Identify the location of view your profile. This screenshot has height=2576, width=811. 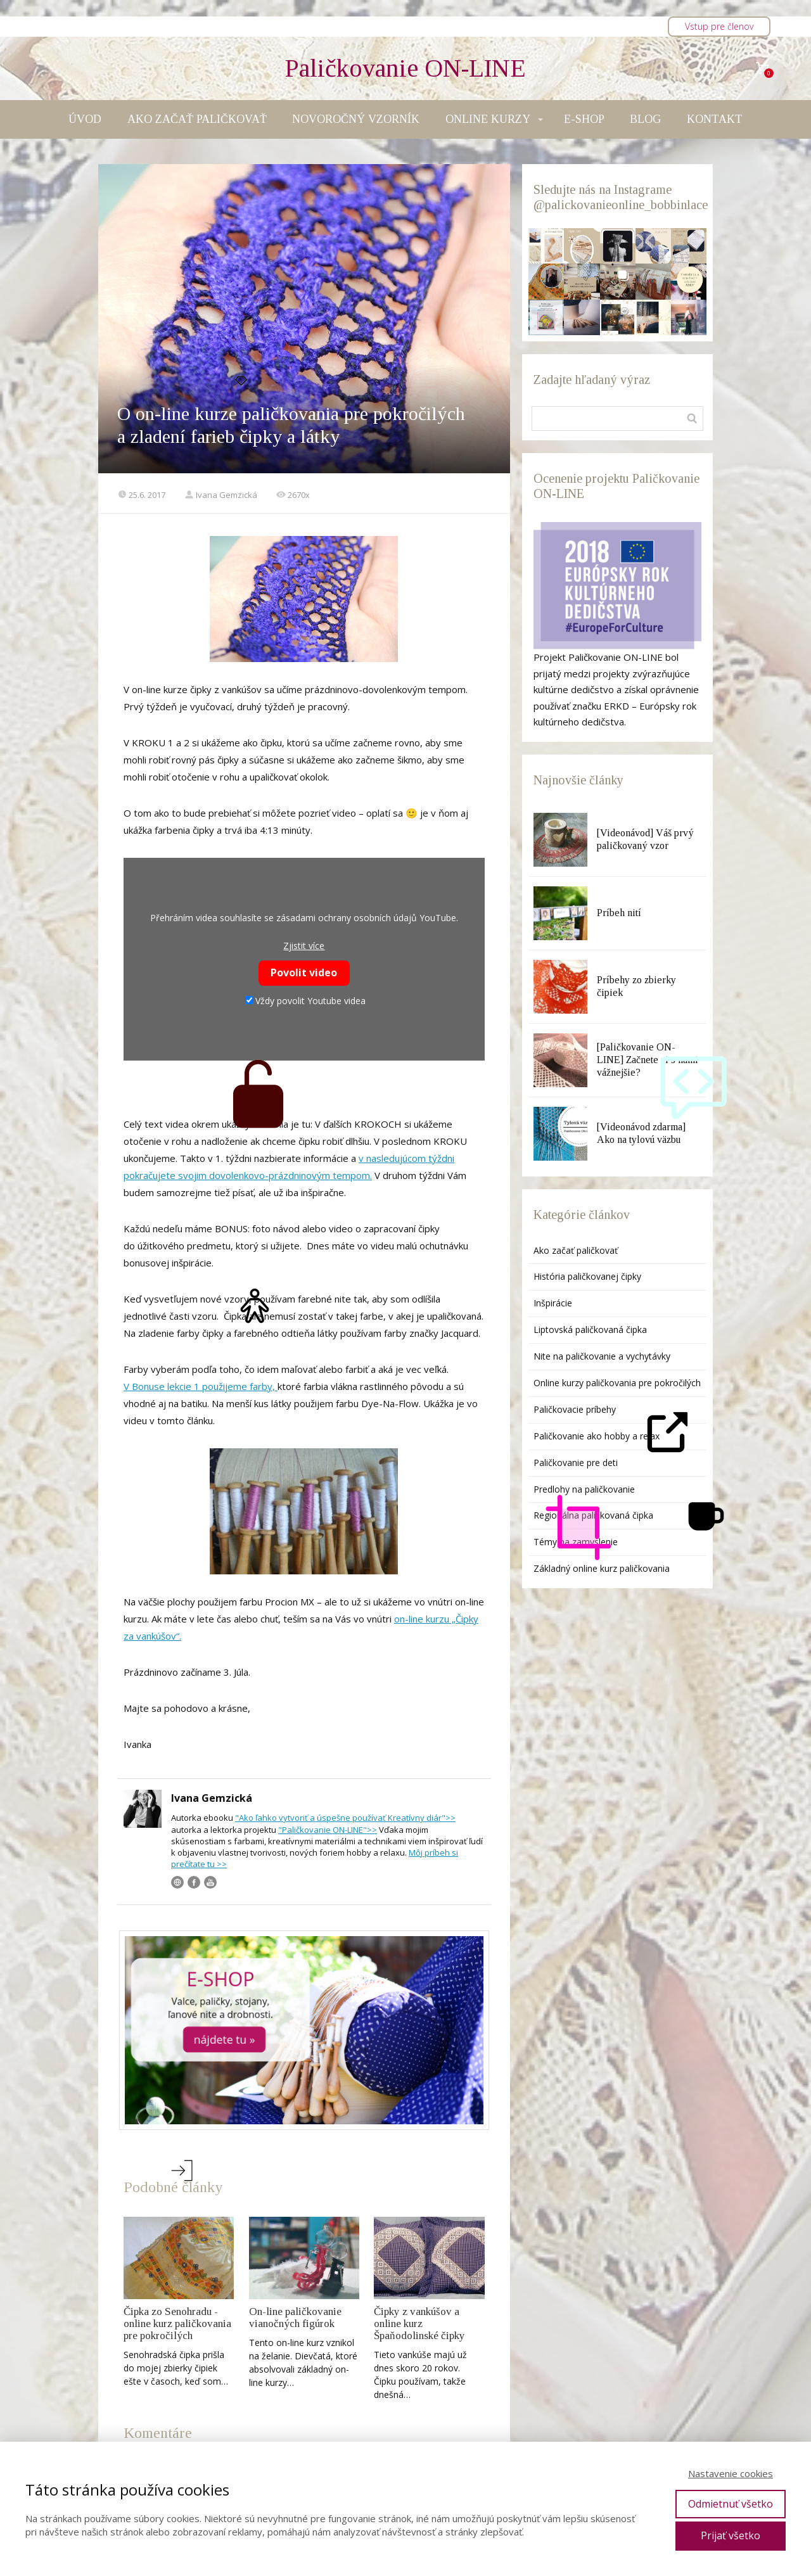
(255, 1306).